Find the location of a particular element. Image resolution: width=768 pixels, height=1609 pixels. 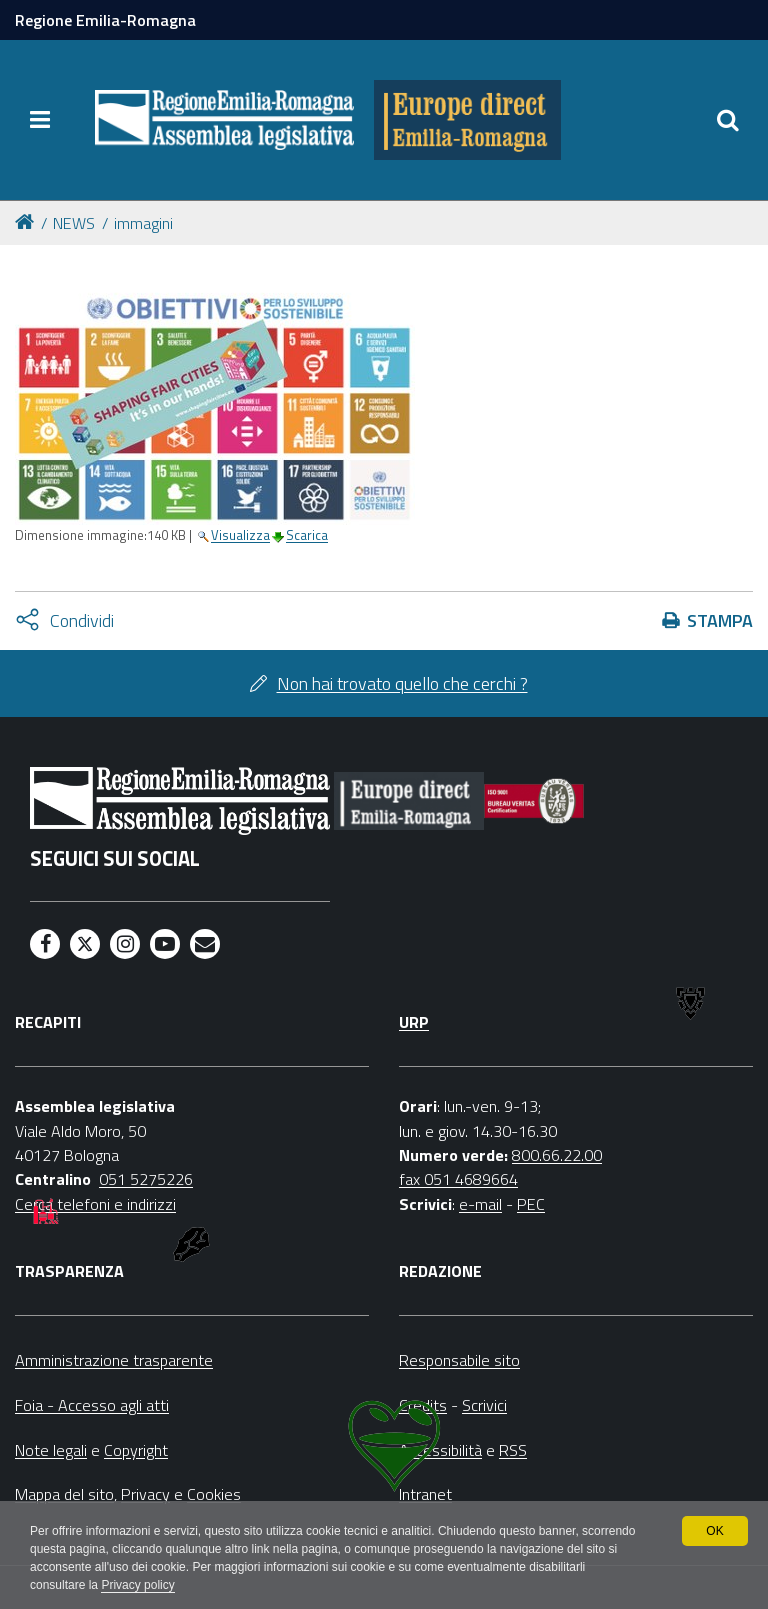

craft or upgrade primitive tools is located at coordinates (191, 1244).